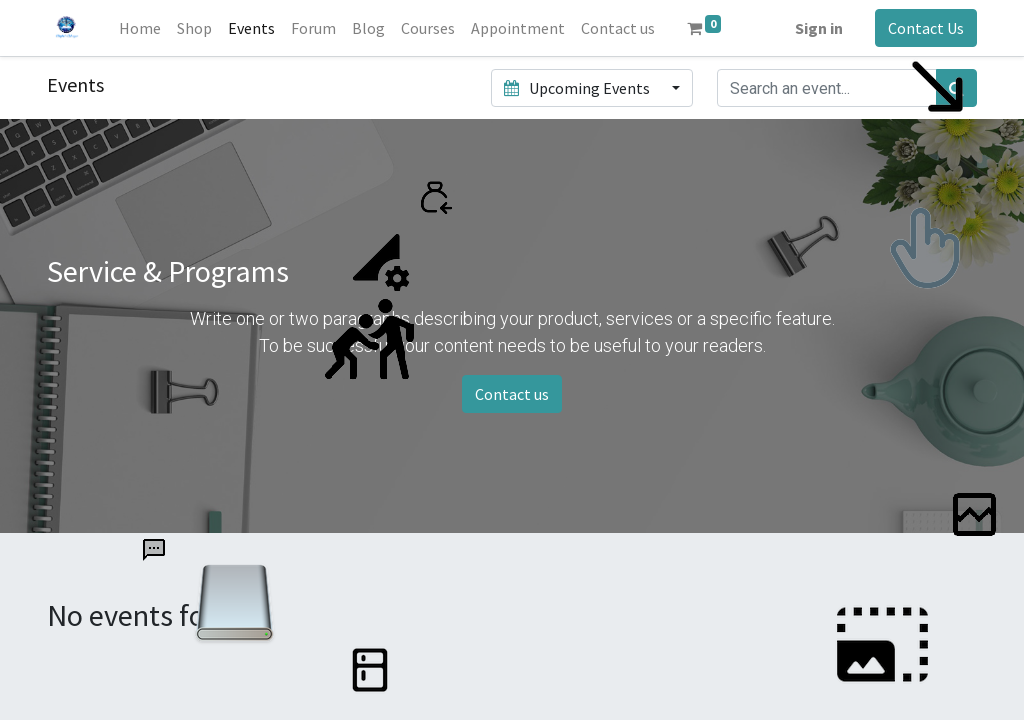  I want to click on navigate to the bottom-right section, so click(938, 87).